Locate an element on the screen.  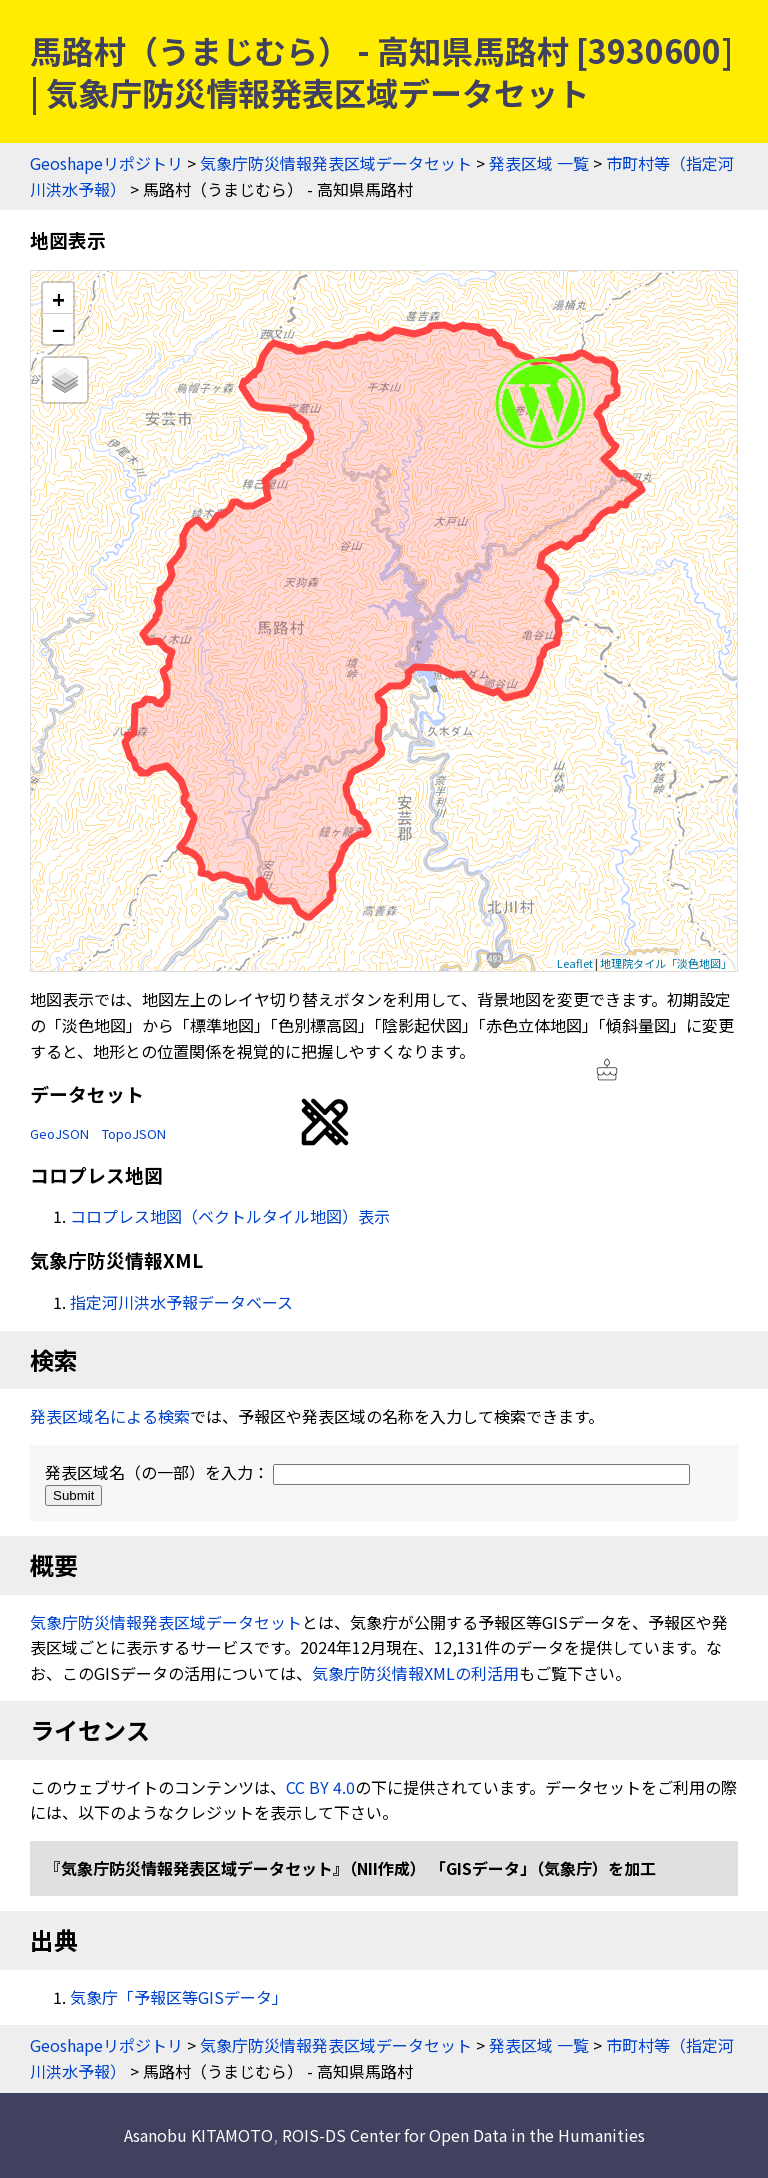
tools or settings unavailable is located at coordinates (325, 1122).